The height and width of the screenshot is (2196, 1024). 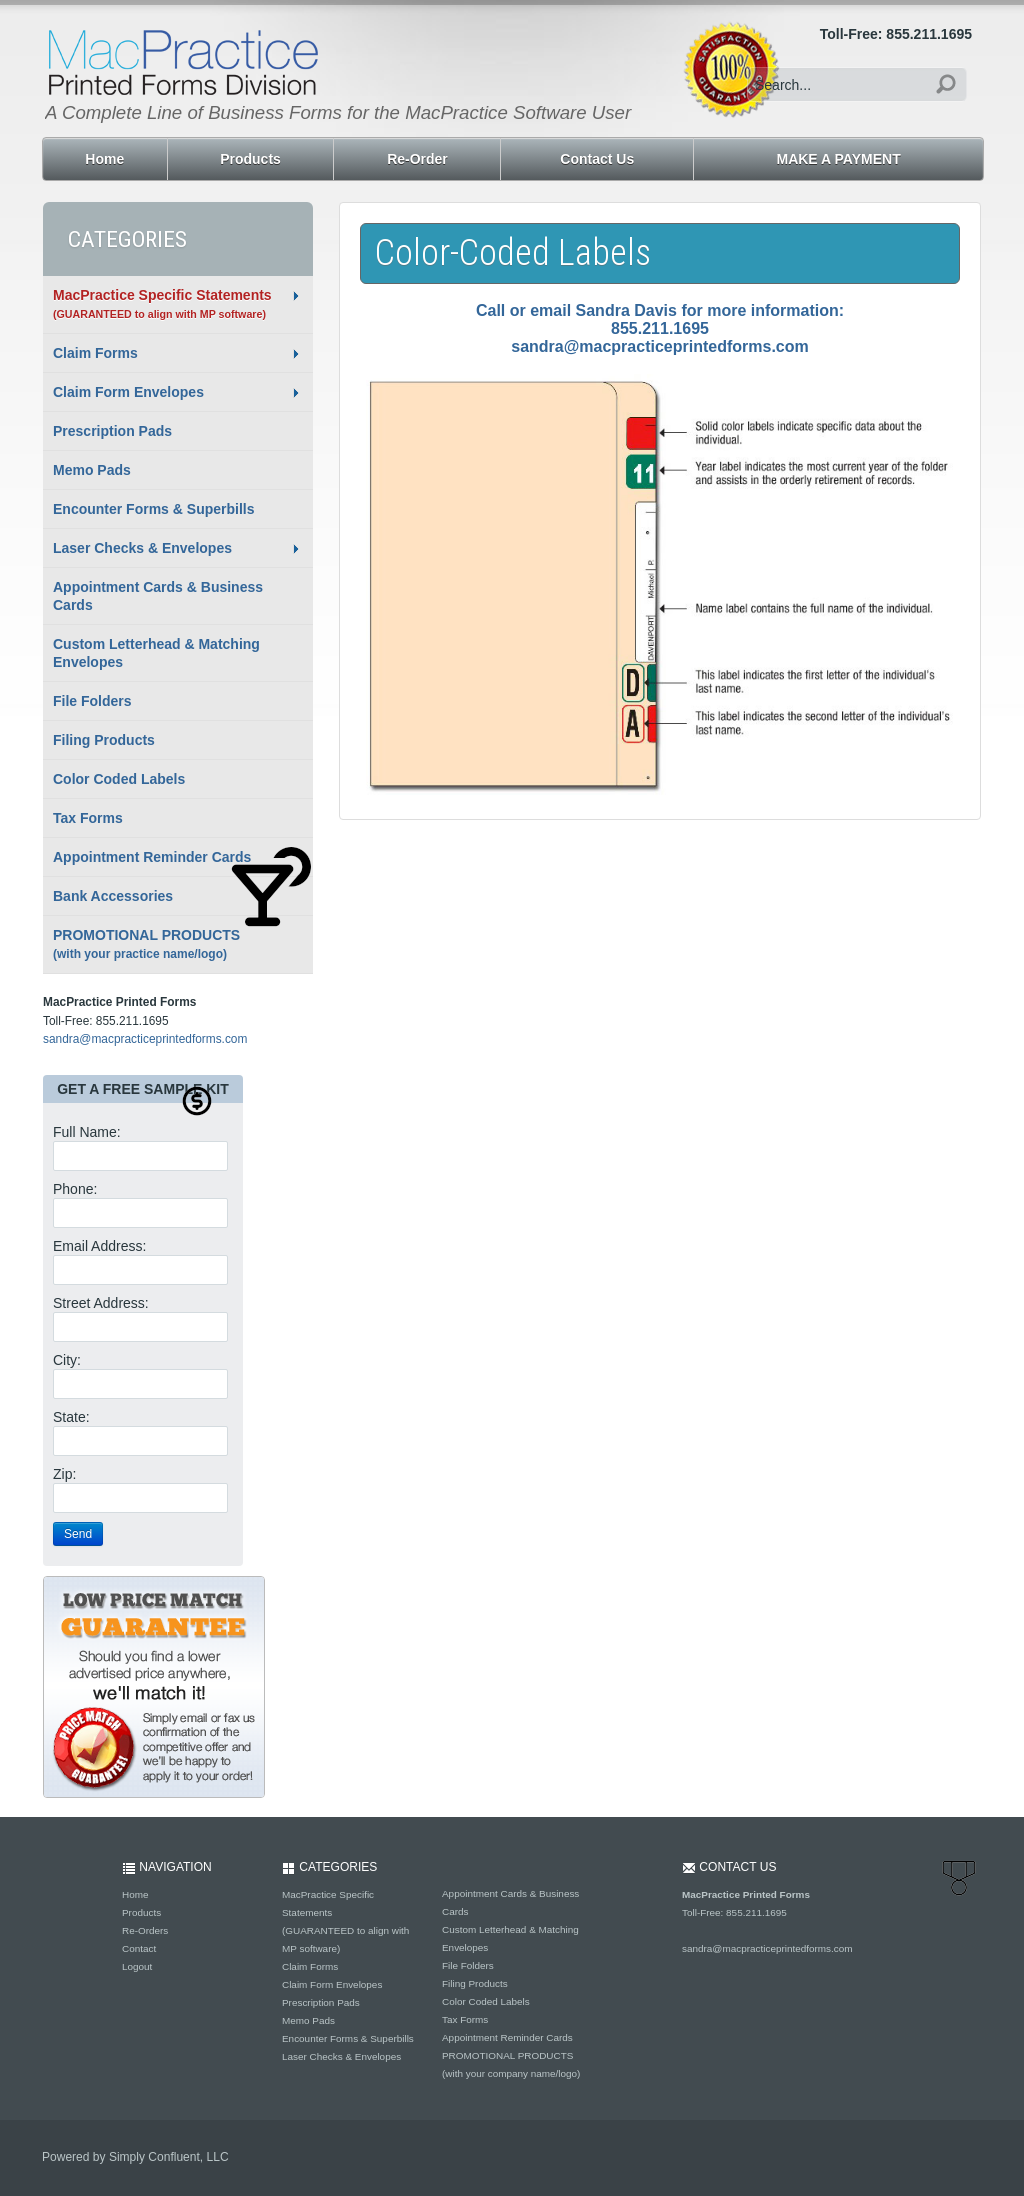 I want to click on view account balance or financial summary, so click(x=197, y=1101).